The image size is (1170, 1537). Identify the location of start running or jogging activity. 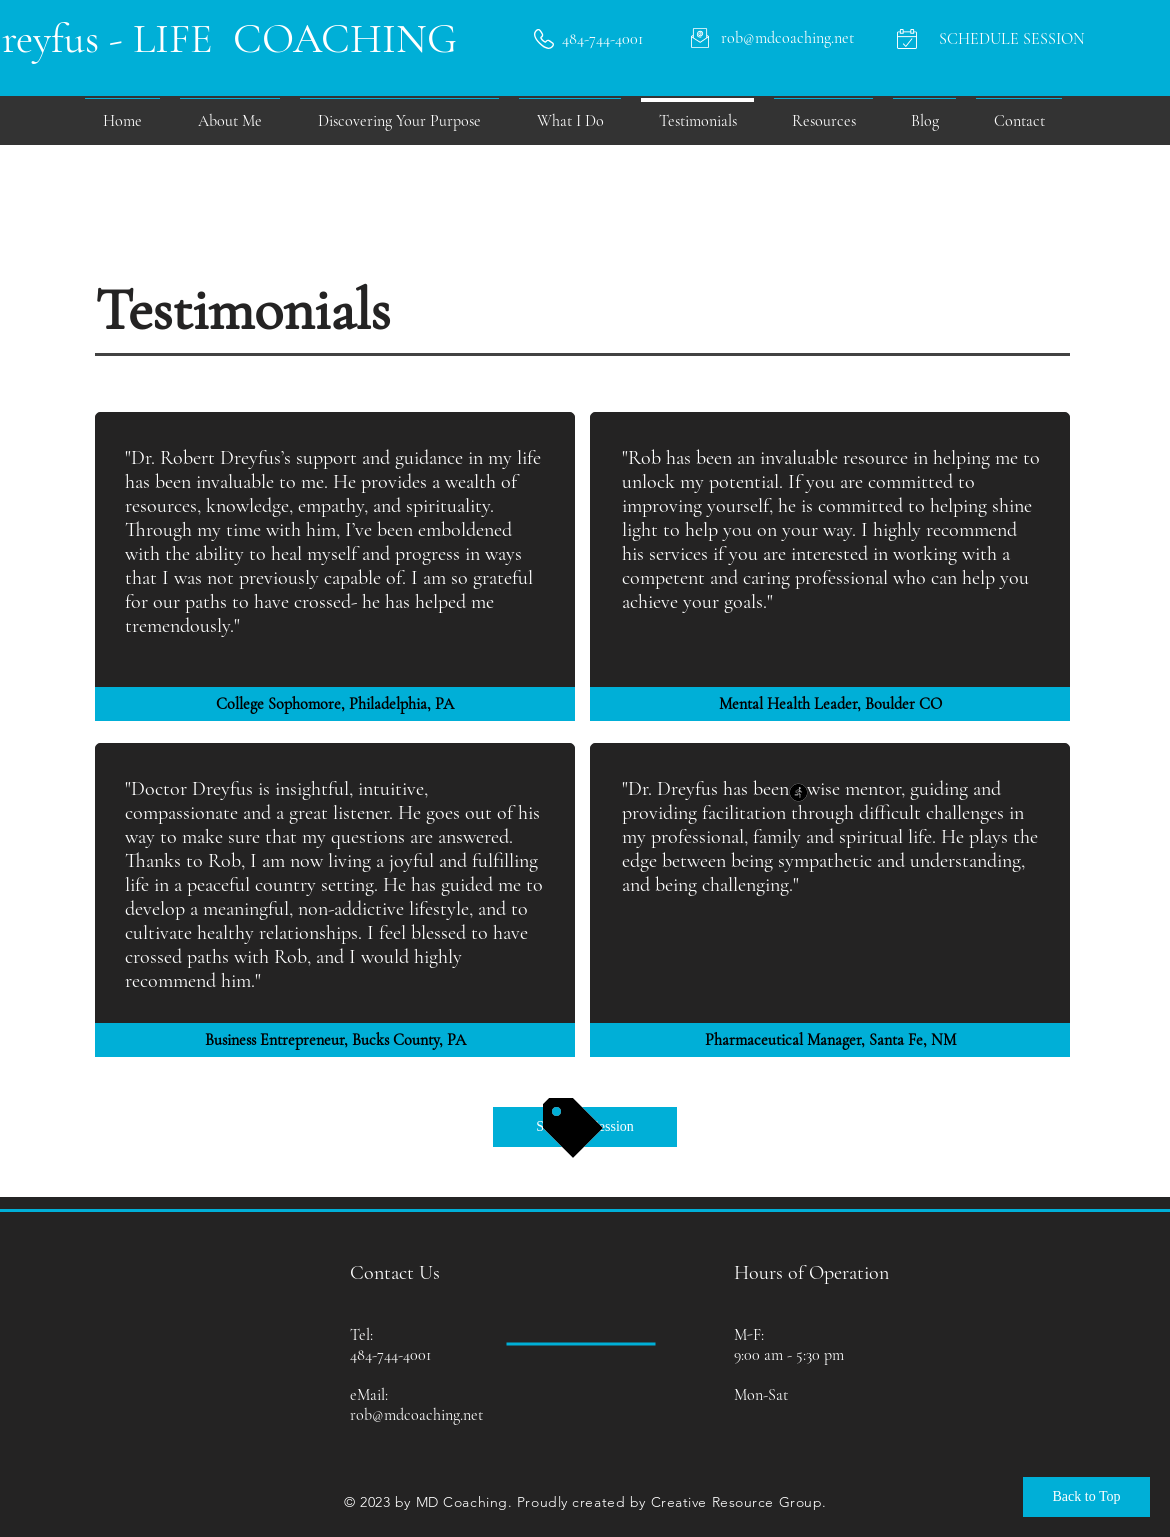
(798, 792).